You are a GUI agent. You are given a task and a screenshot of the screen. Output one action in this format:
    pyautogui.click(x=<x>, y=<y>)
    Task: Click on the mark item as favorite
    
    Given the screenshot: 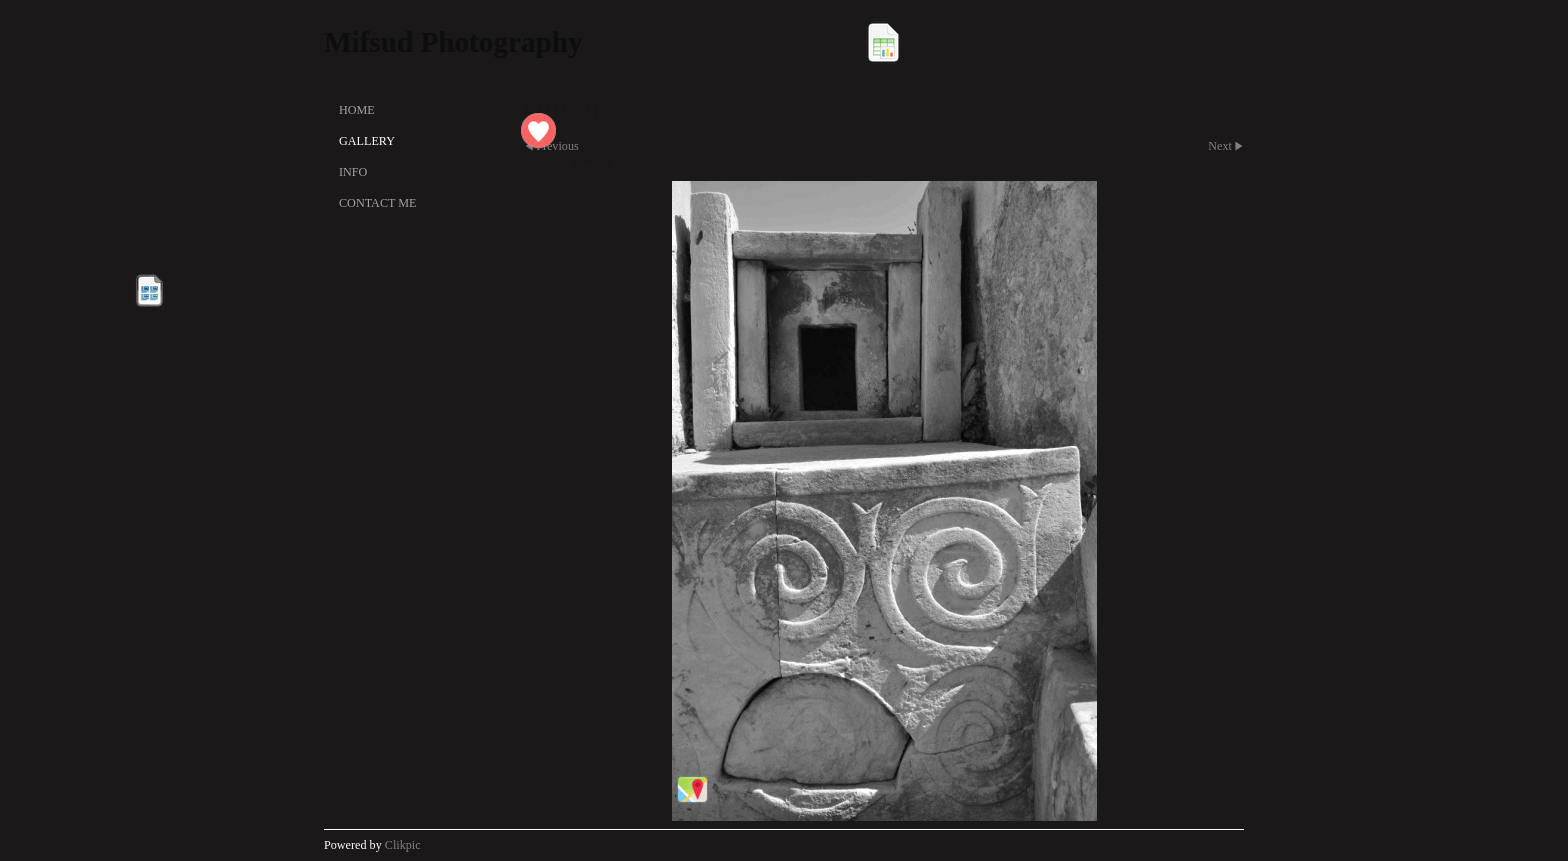 What is the action you would take?
    pyautogui.click(x=538, y=130)
    